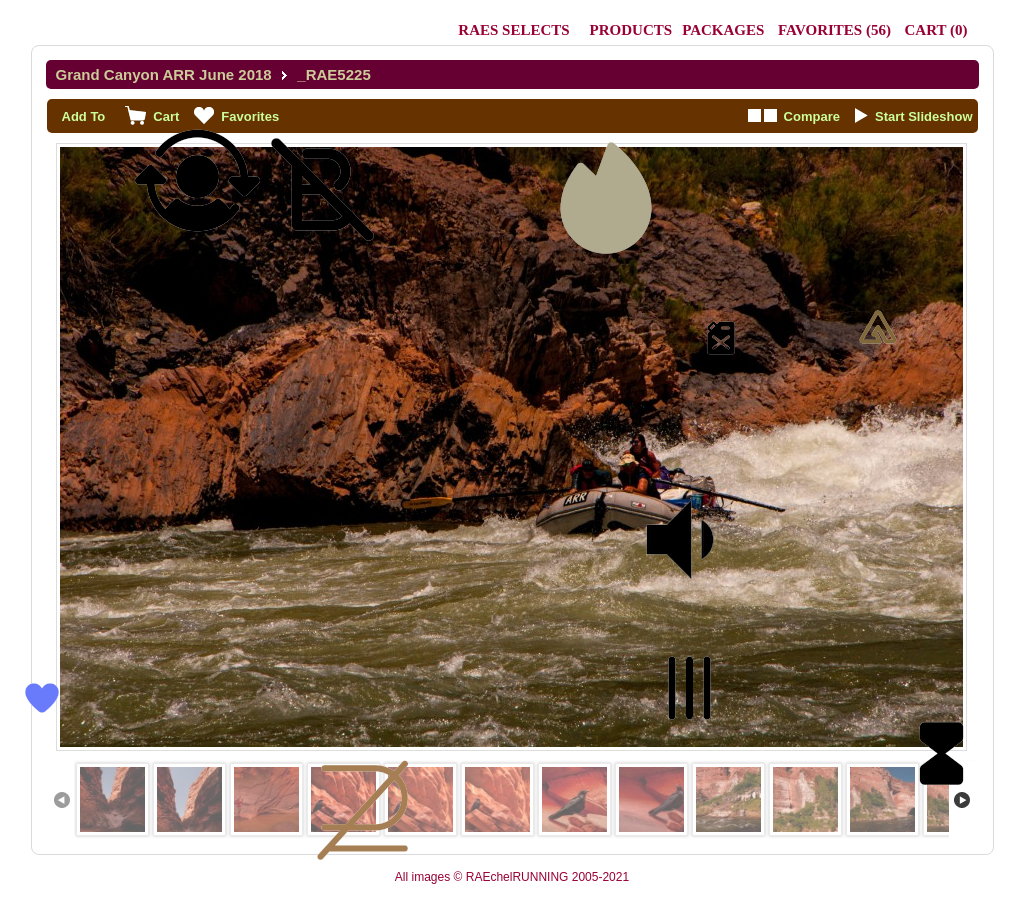 The image size is (1024, 904). What do you see at coordinates (362, 810) in the screenshot?
I see `indicates "not superset of" mathematical relationship` at bounding box center [362, 810].